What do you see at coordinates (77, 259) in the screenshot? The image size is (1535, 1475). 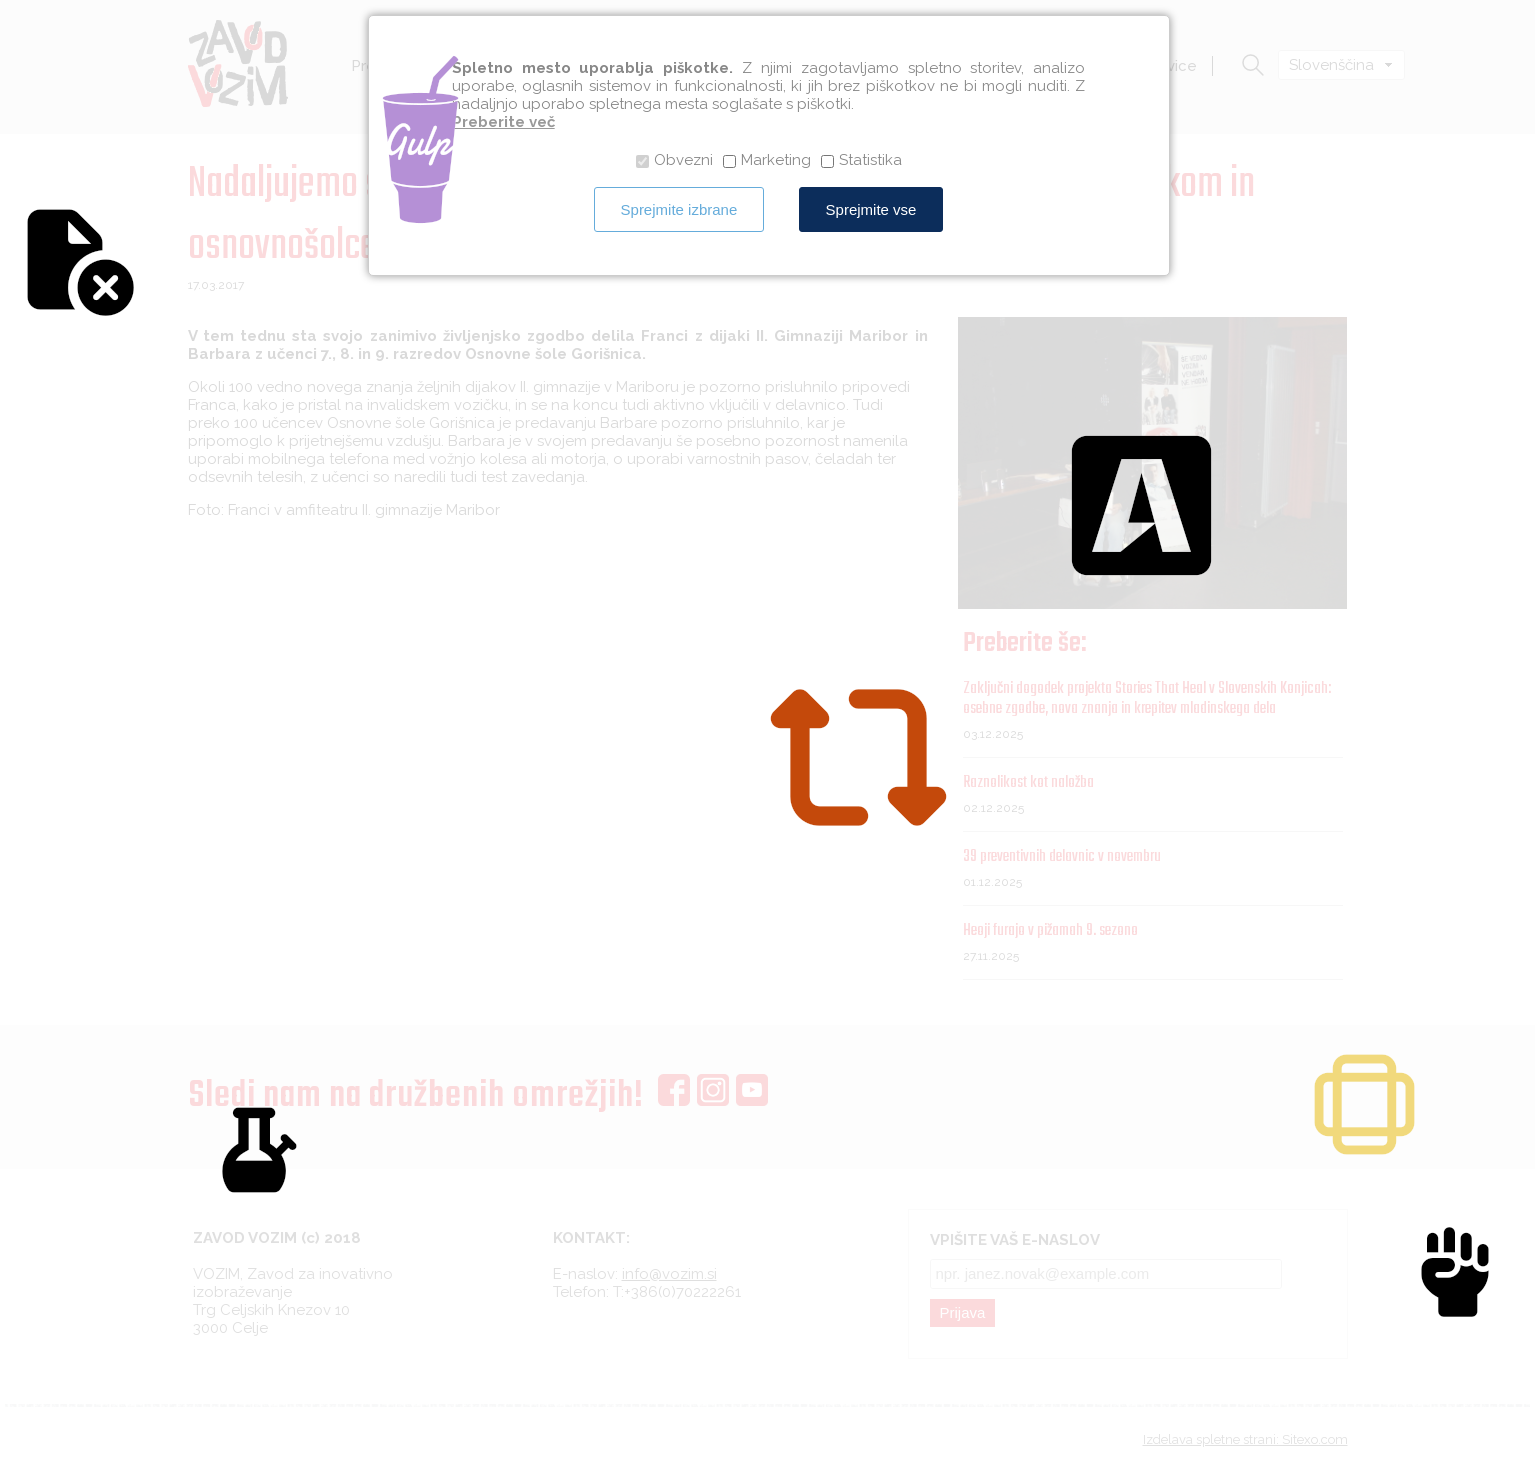 I see `delete or remove a file` at bounding box center [77, 259].